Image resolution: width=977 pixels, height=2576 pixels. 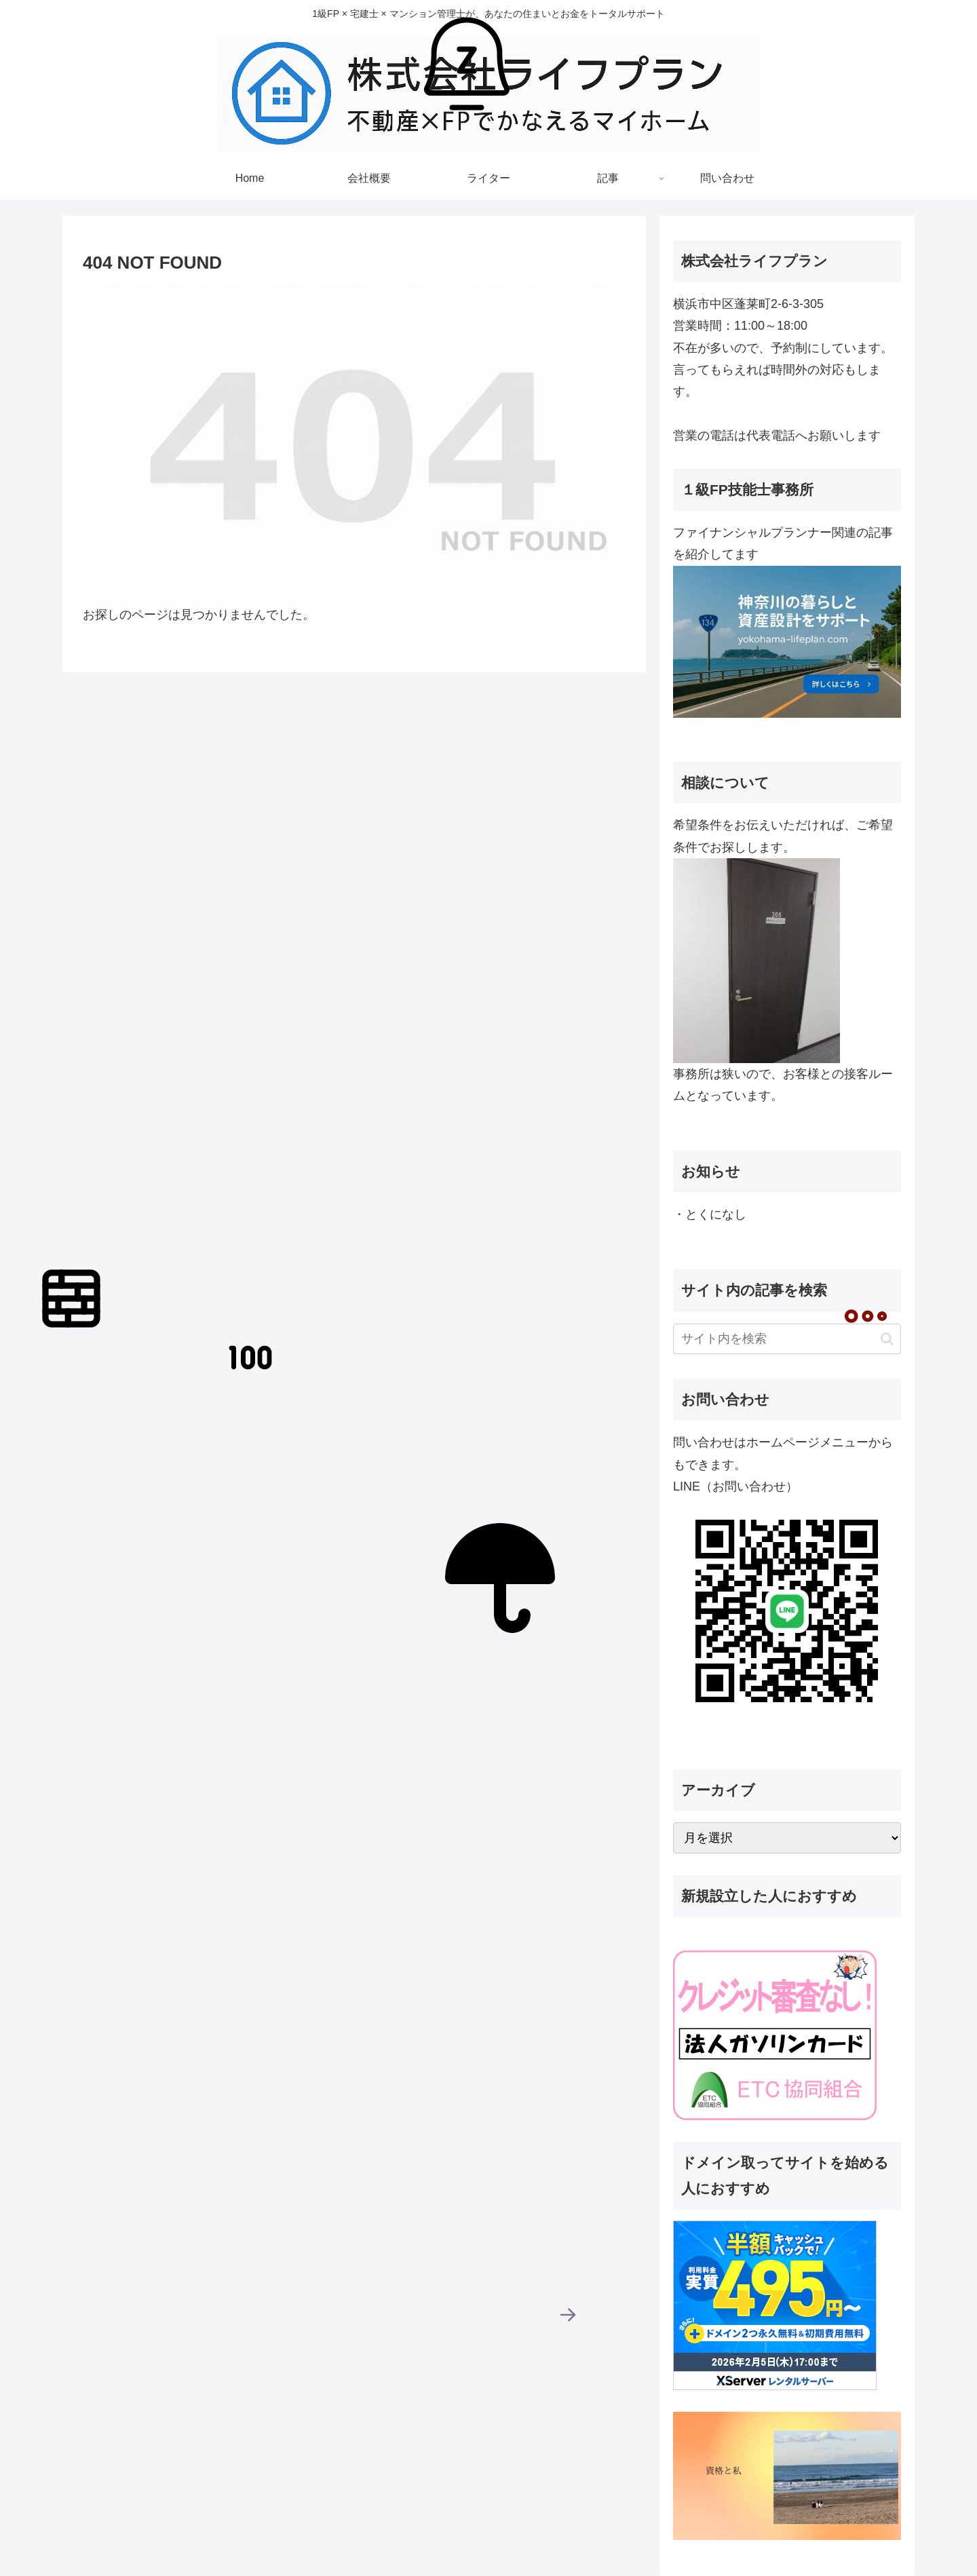 I want to click on indicates a perfect score or 100% completion, so click(x=250, y=1358).